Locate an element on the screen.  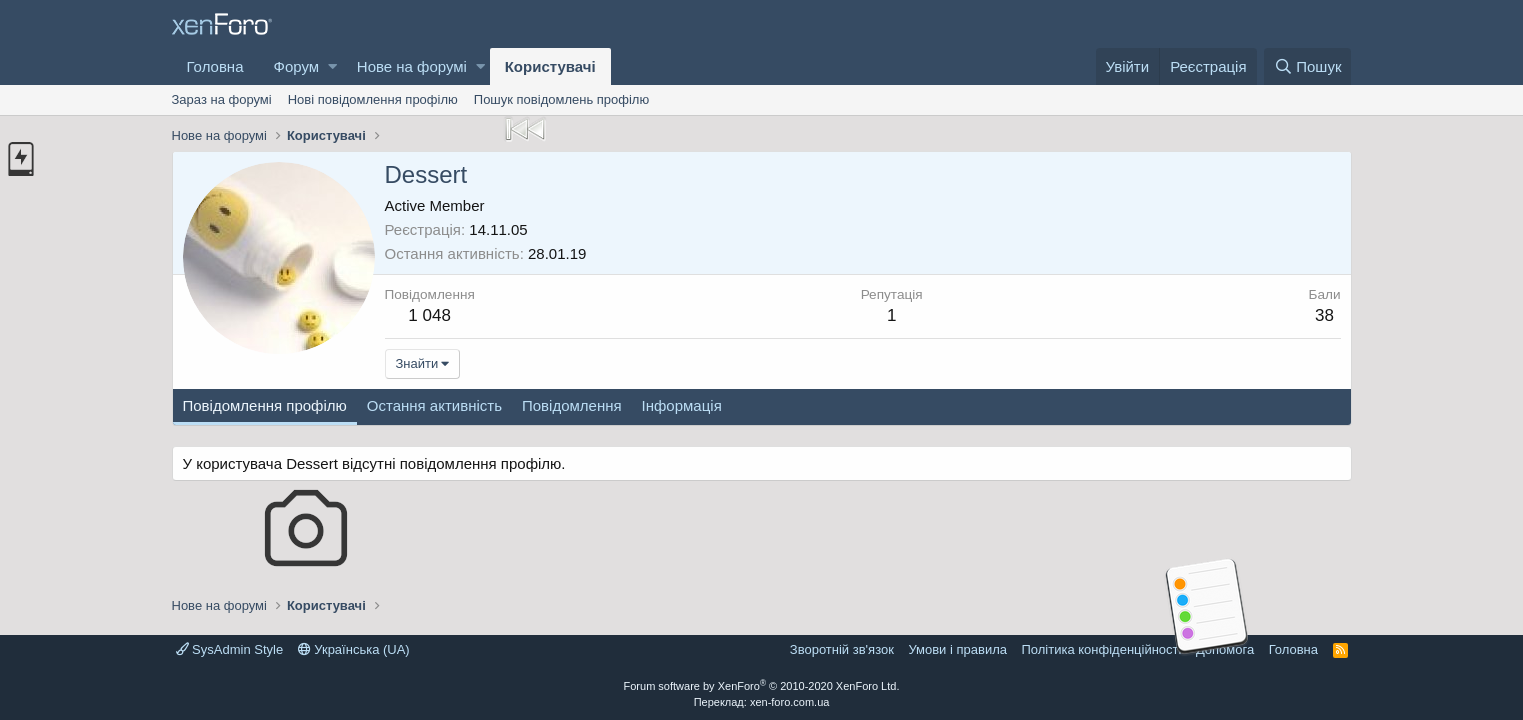
indicates uninterruptible power supply (UPS) device connected is located at coordinates (21, 159).